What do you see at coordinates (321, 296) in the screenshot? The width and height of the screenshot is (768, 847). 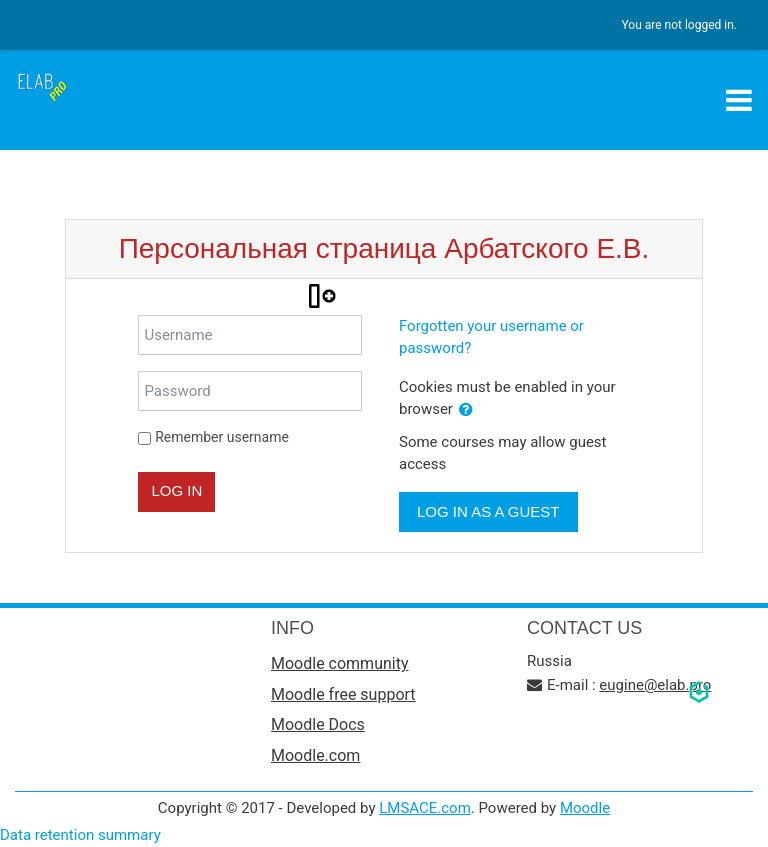 I see `insert a new column to the right` at bounding box center [321, 296].